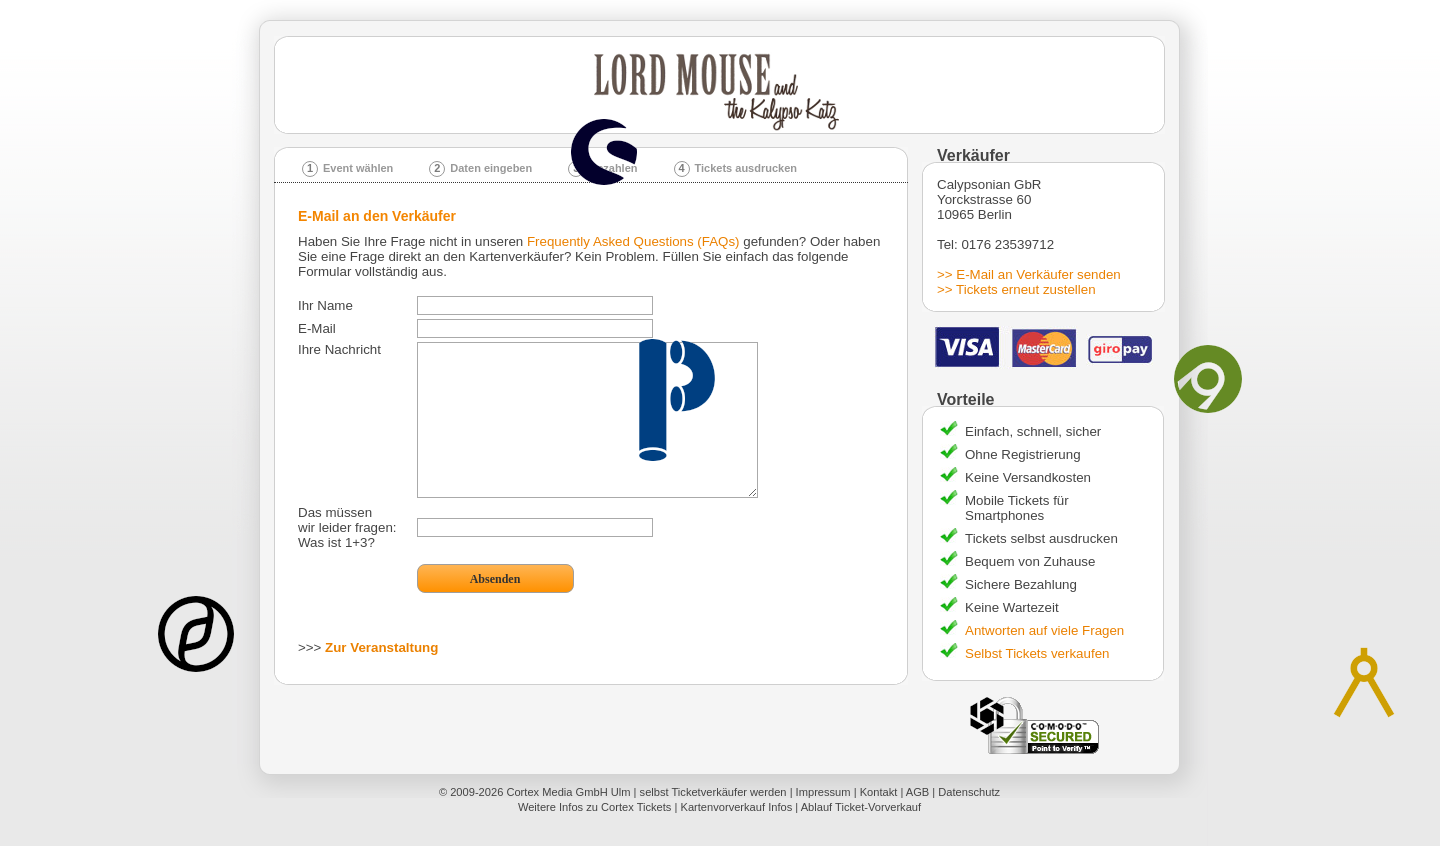  I want to click on open piped app, so click(677, 400).